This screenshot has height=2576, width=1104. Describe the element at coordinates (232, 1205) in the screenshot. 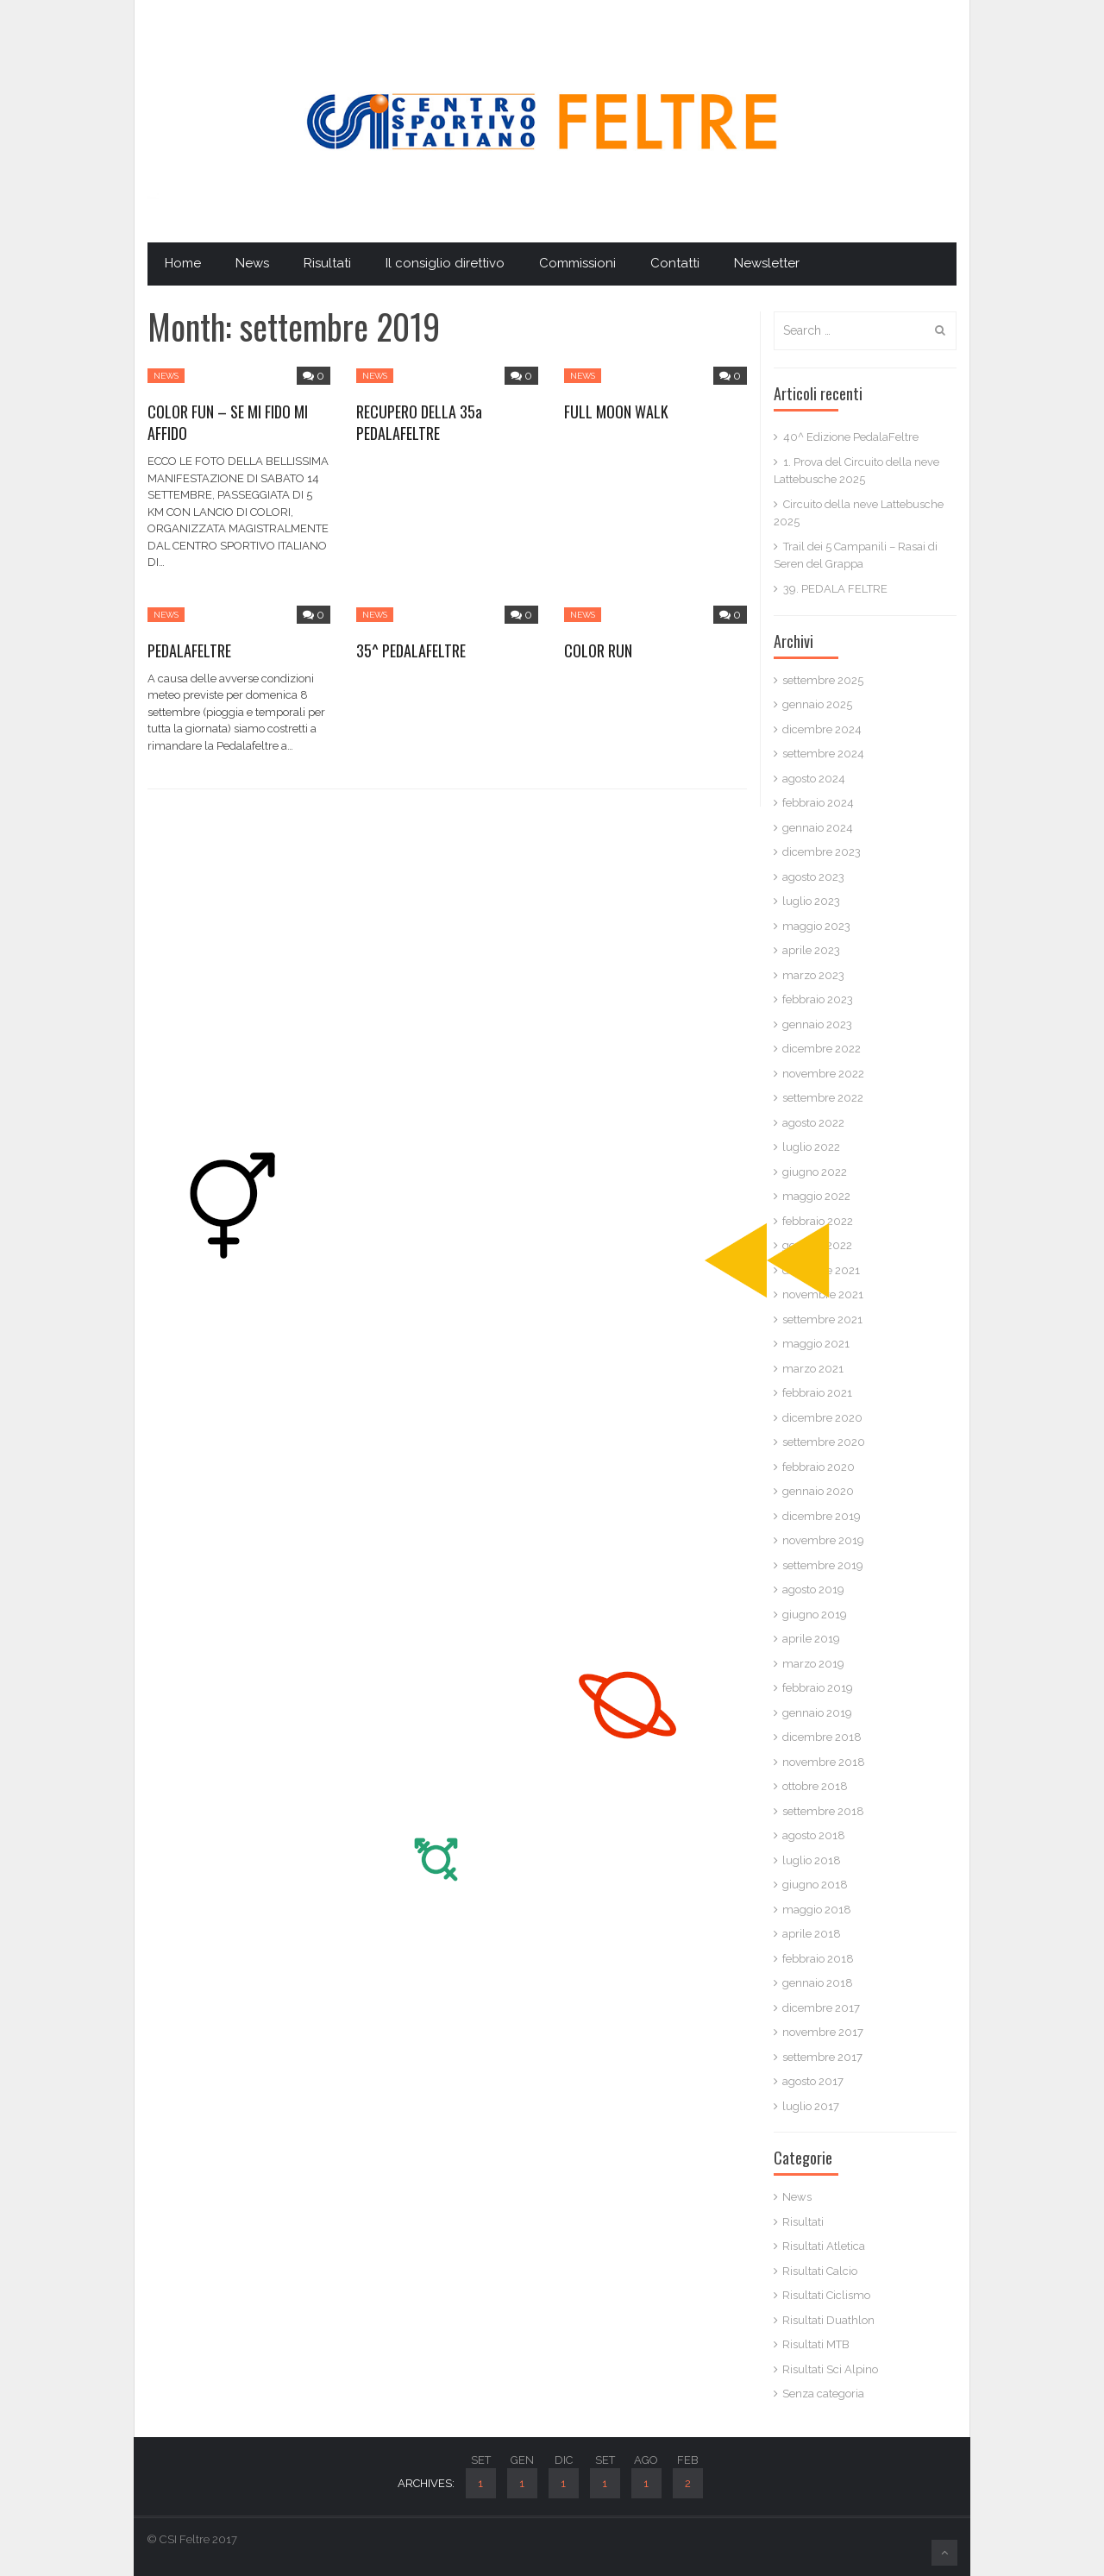

I see `select gender or sex options` at that location.